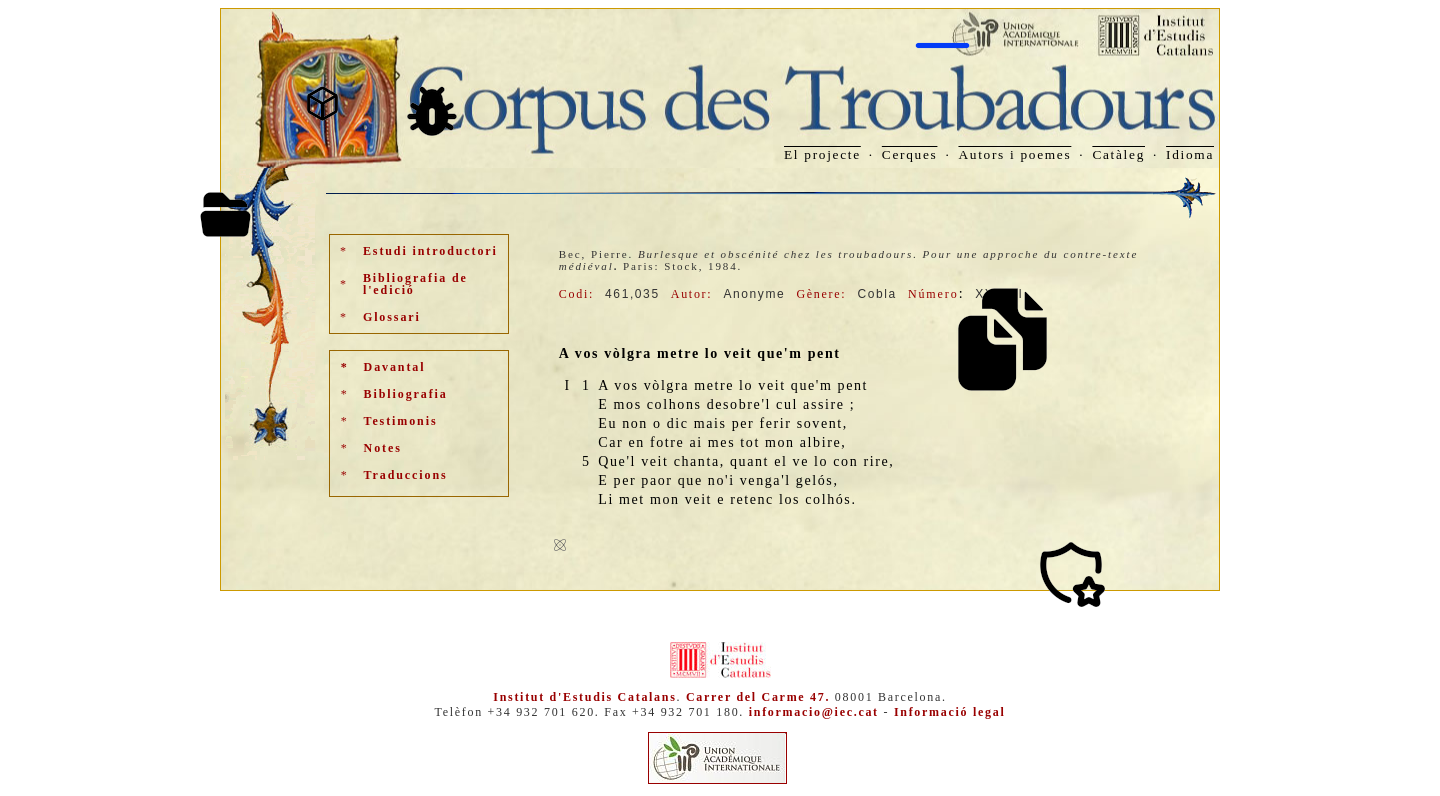 This screenshot has height=796, width=1440. Describe the element at coordinates (1002, 339) in the screenshot. I see `view all documents` at that location.